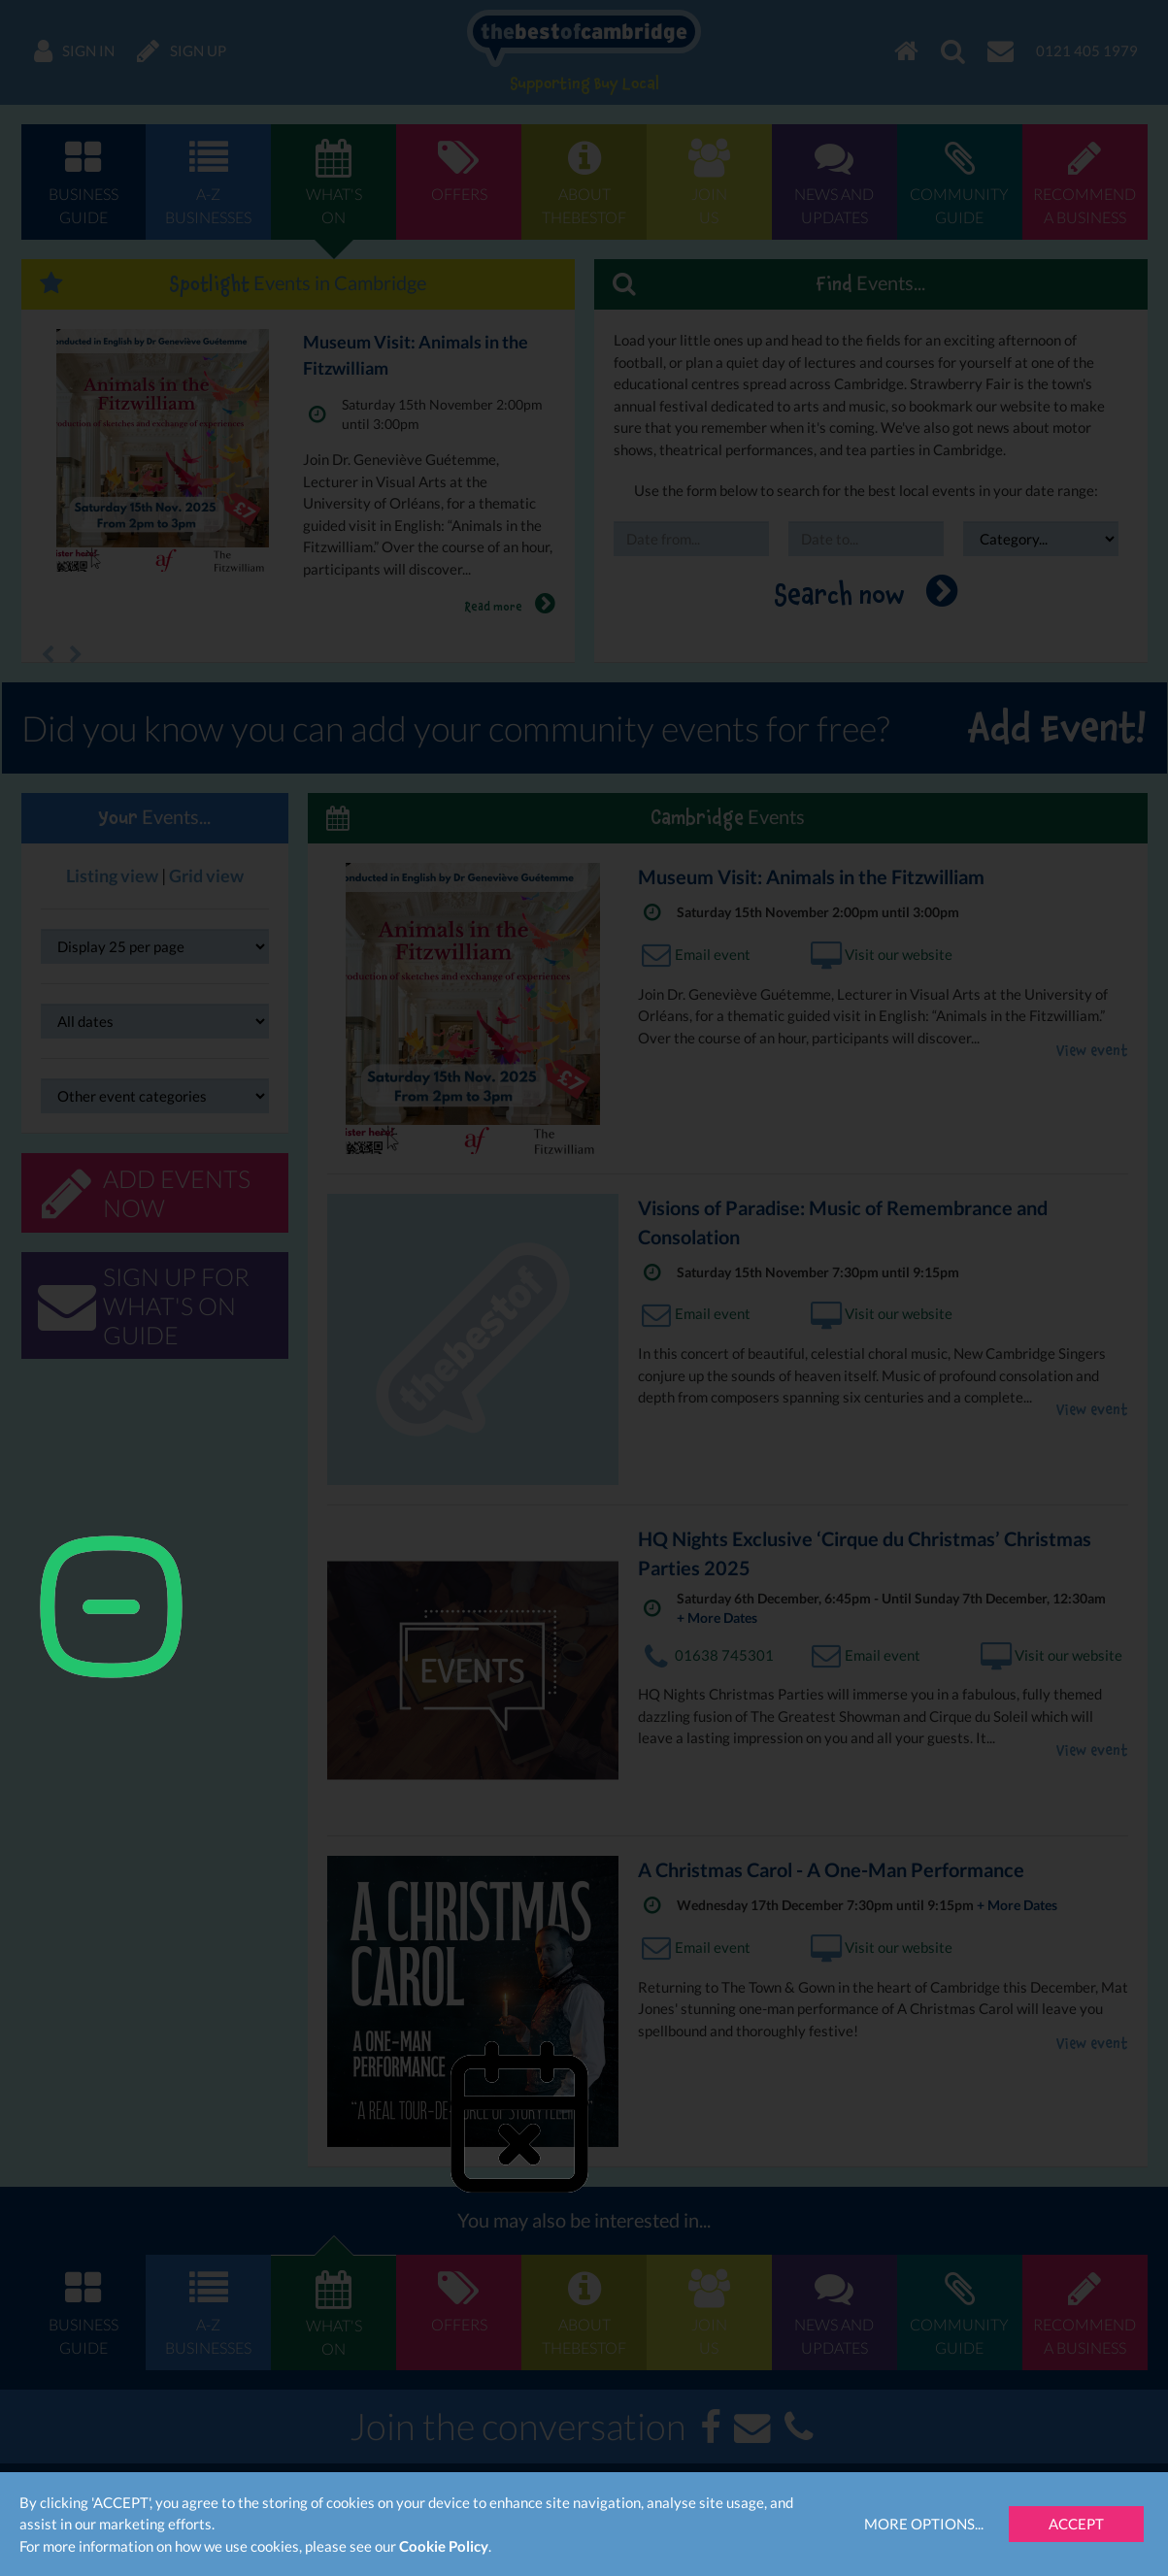 The width and height of the screenshot is (1168, 2576). I want to click on remove an item from a list or collection, so click(111, 1606).